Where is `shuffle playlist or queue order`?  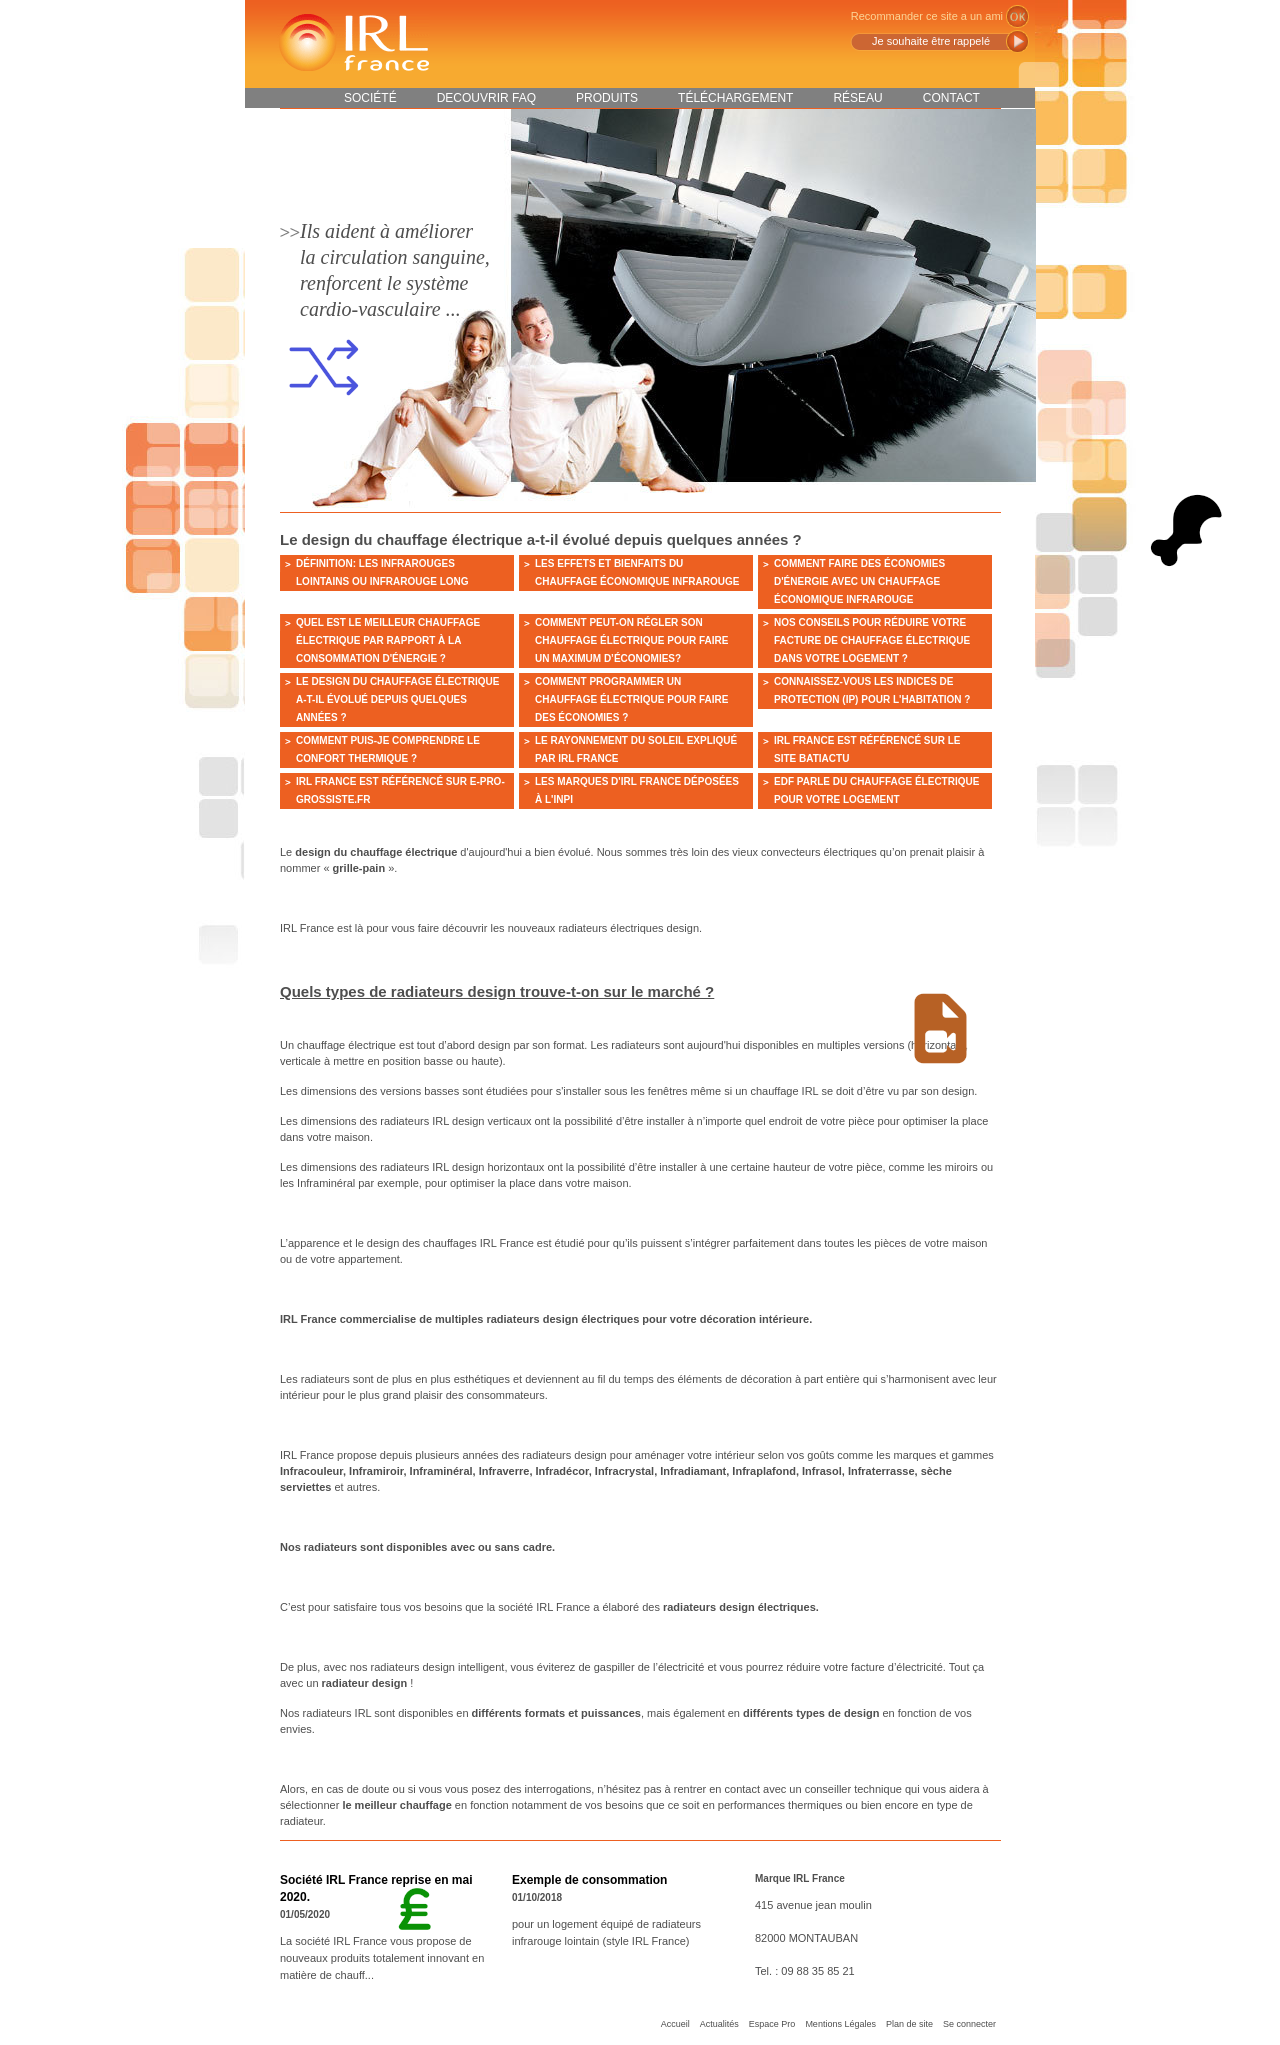 shuffle playlist or queue order is located at coordinates (322, 367).